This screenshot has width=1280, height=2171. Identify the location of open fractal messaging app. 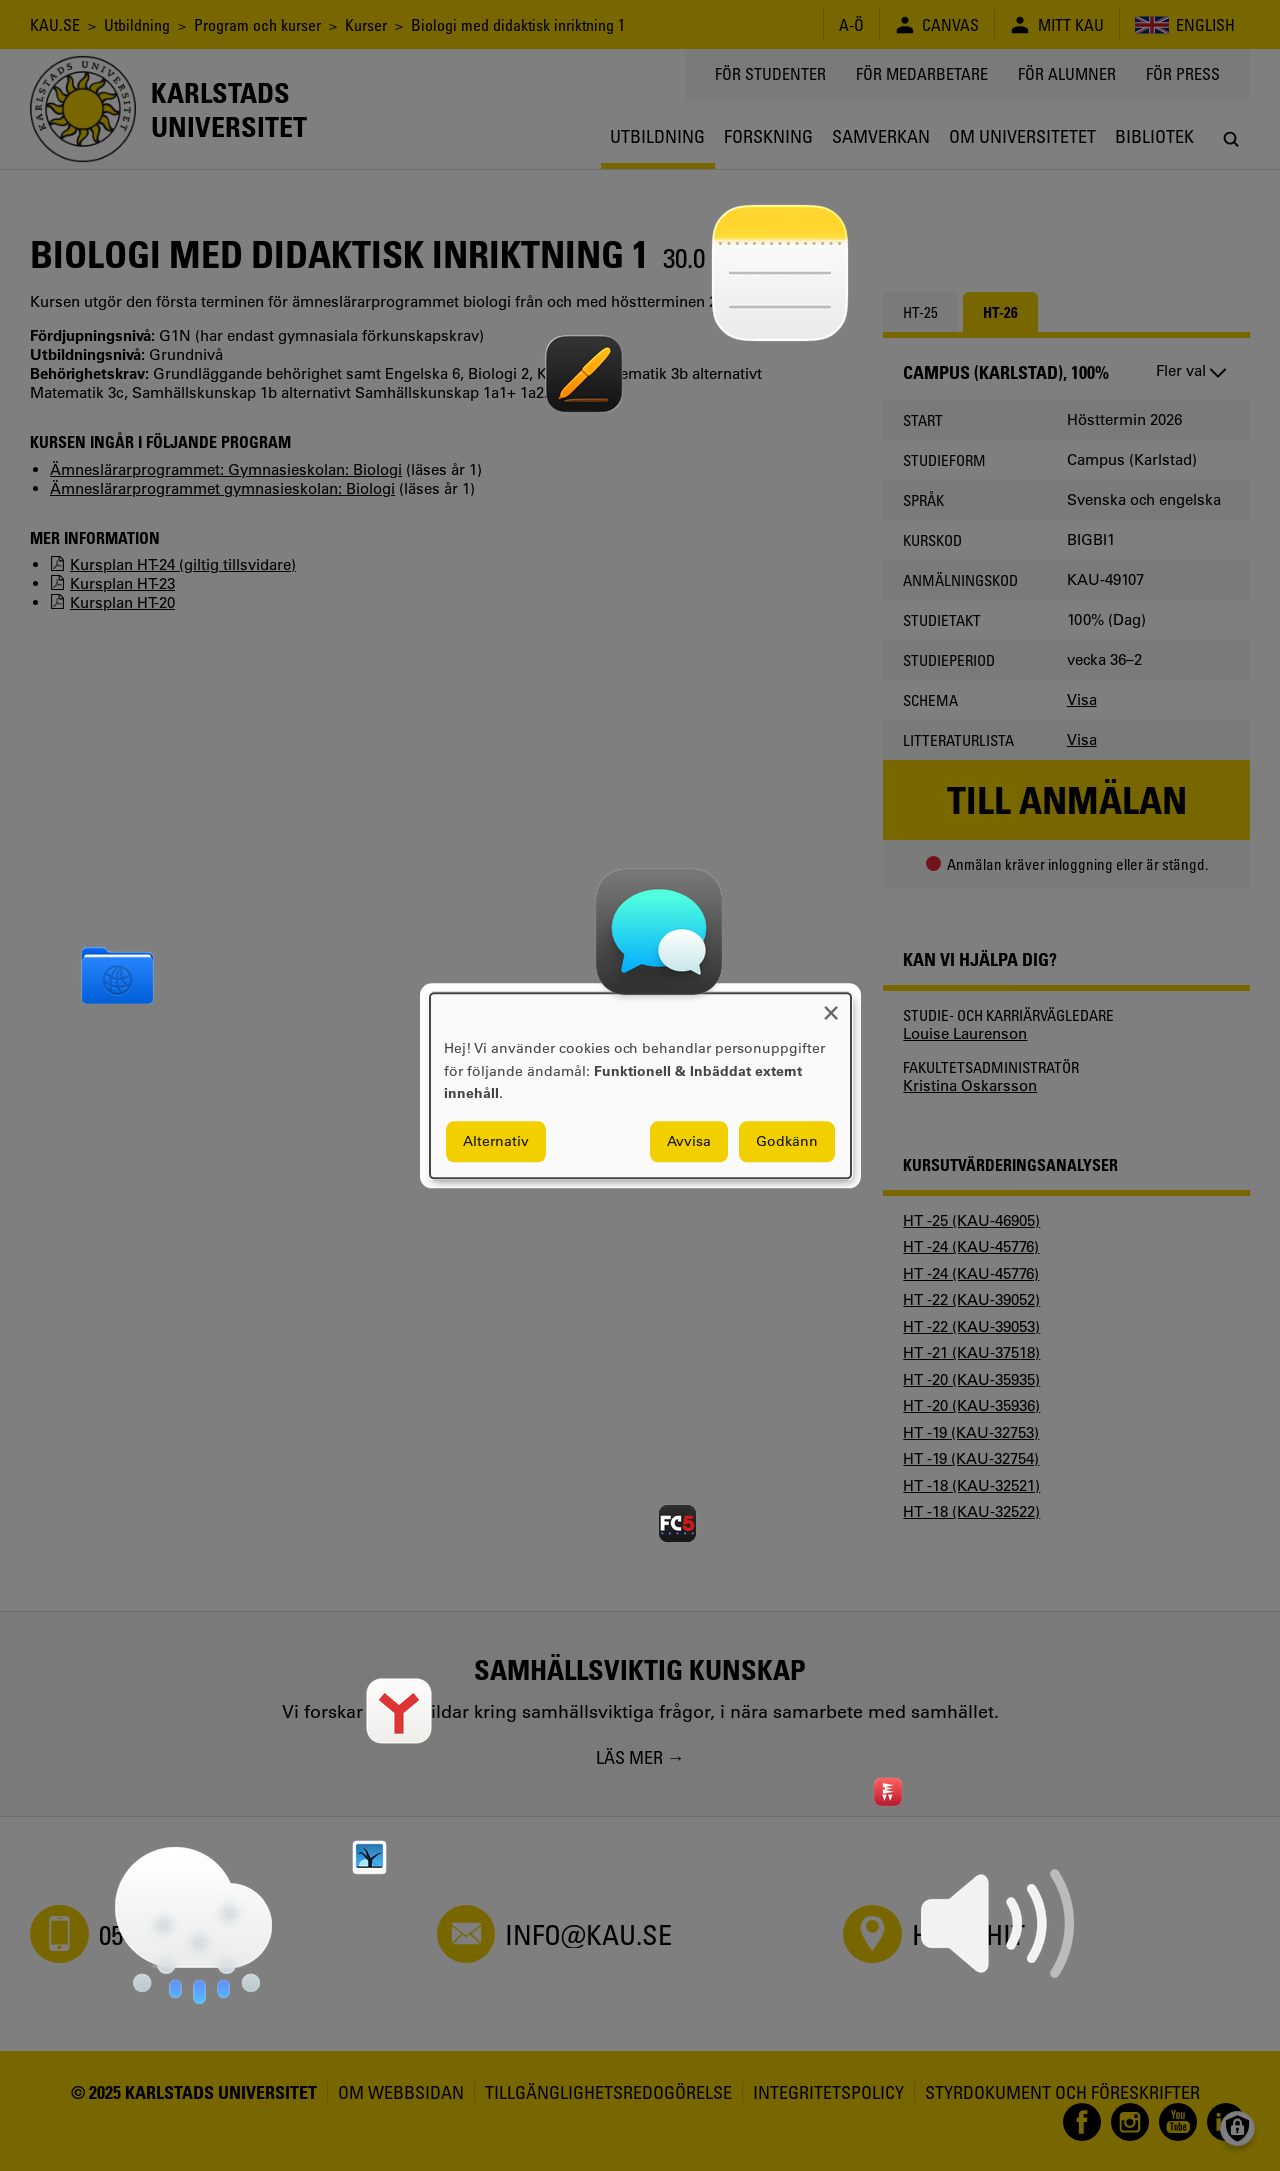
(659, 932).